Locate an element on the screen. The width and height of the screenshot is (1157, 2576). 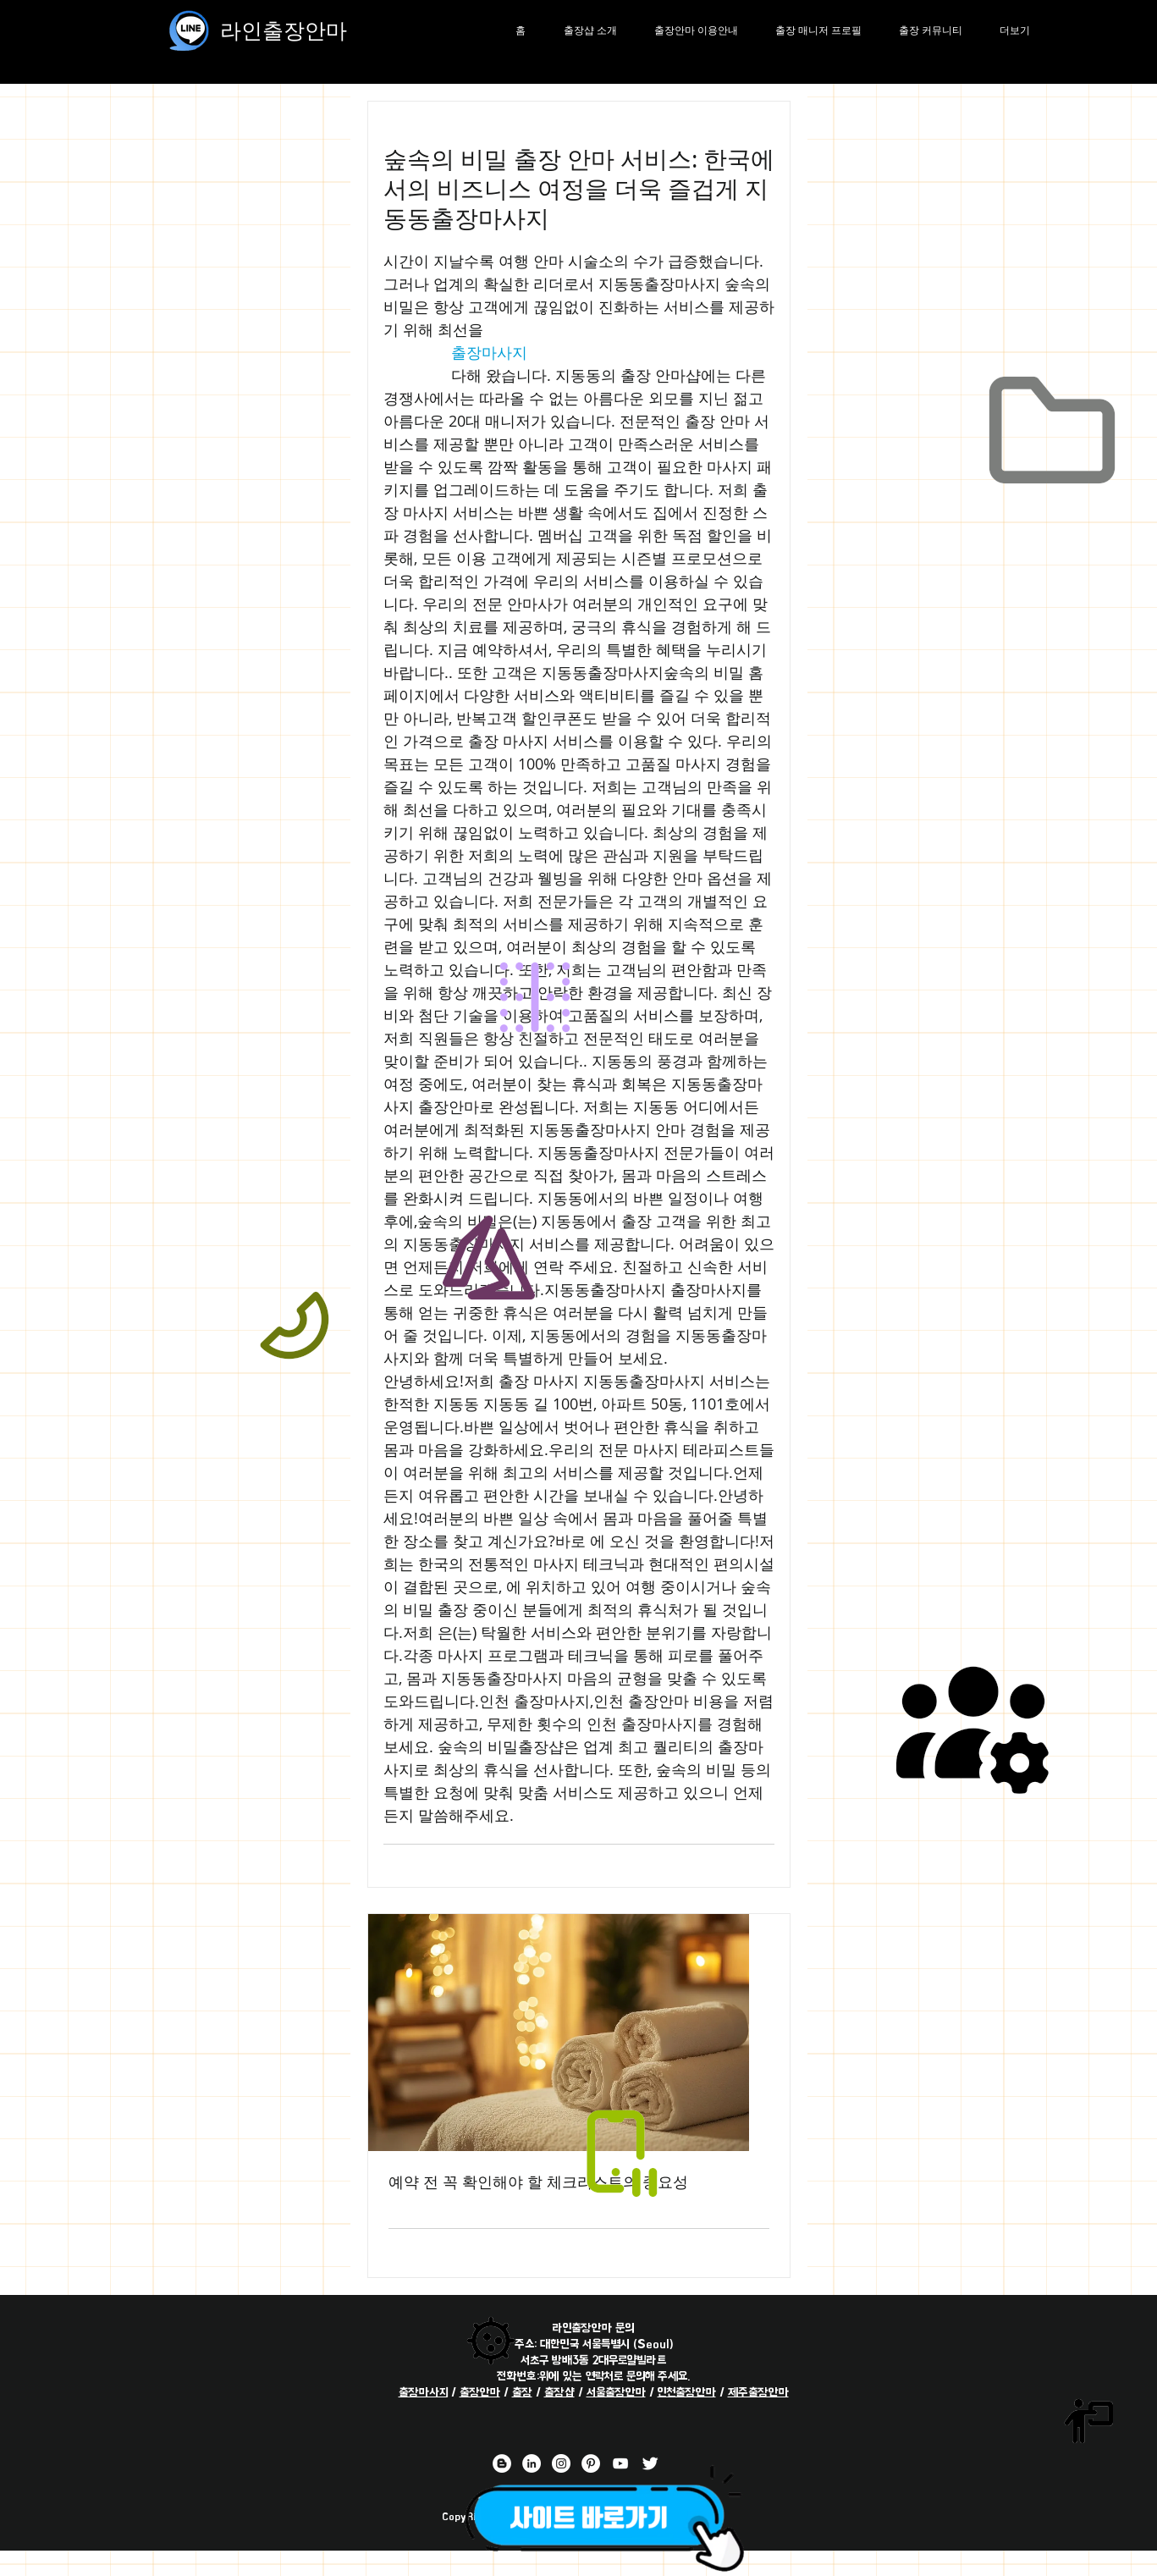
access microsoft azure cloud services is located at coordinates (488, 1261).